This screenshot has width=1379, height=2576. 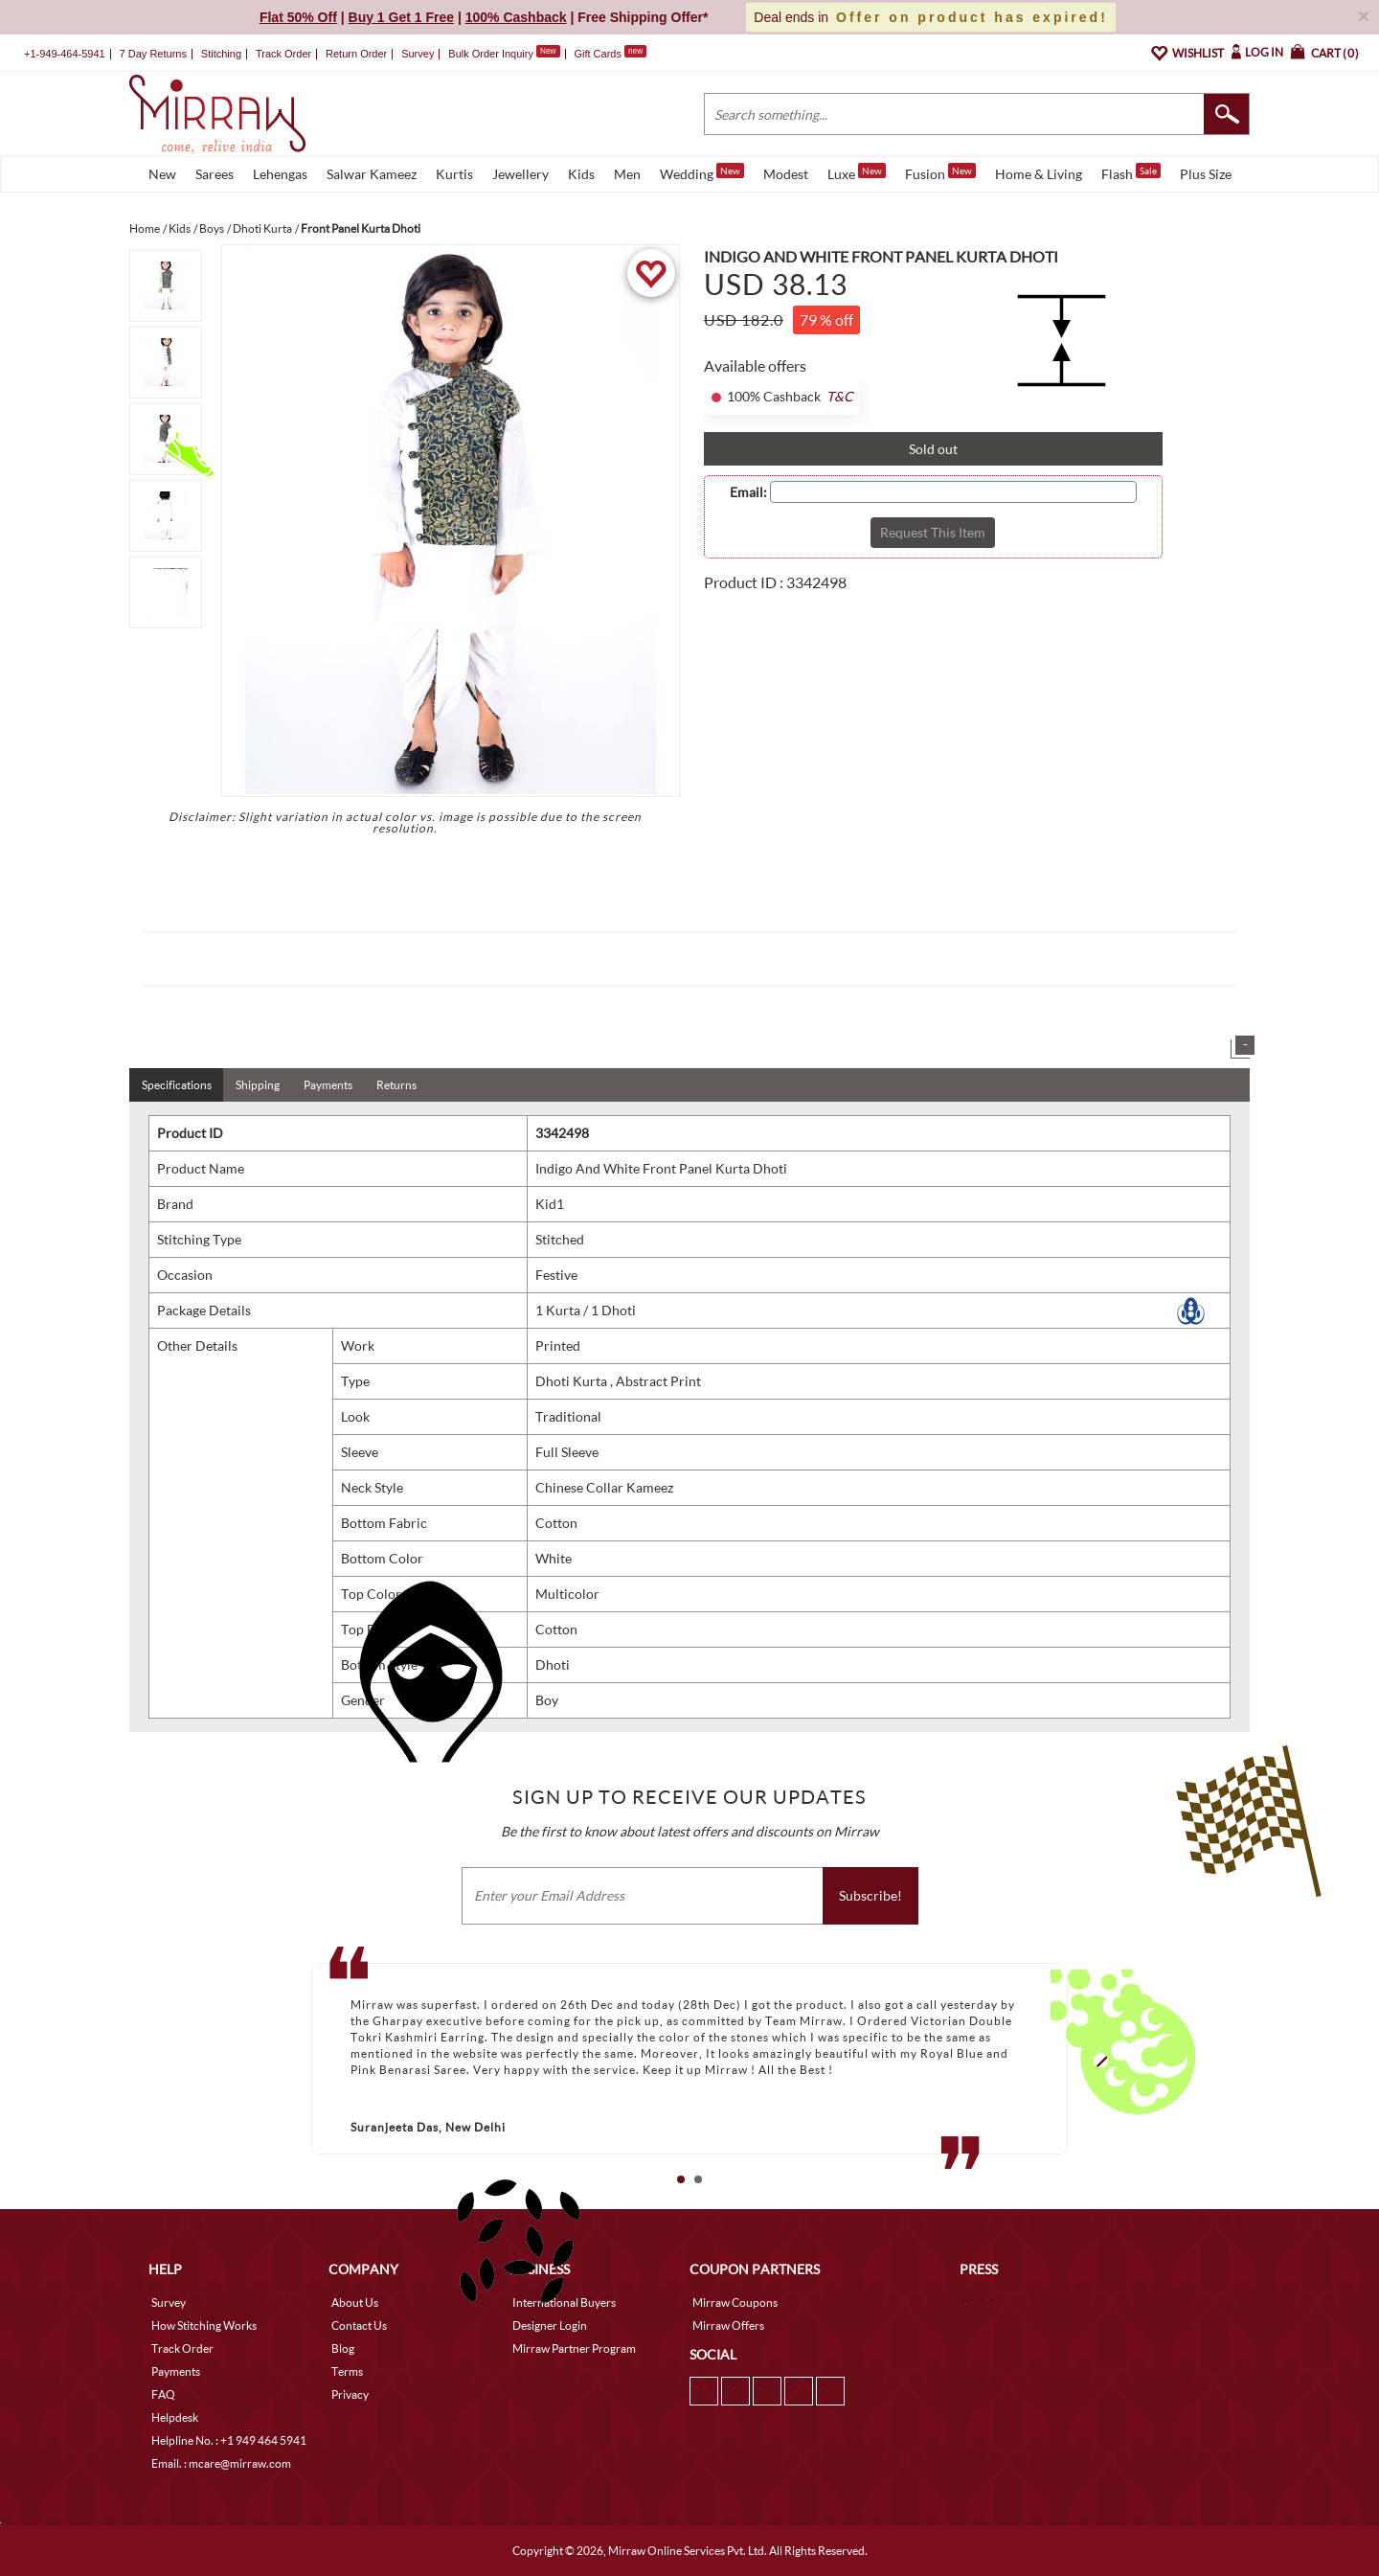 What do you see at coordinates (1190, 1311) in the screenshot?
I see `decorative game badge or achievement emblem` at bounding box center [1190, 1311].